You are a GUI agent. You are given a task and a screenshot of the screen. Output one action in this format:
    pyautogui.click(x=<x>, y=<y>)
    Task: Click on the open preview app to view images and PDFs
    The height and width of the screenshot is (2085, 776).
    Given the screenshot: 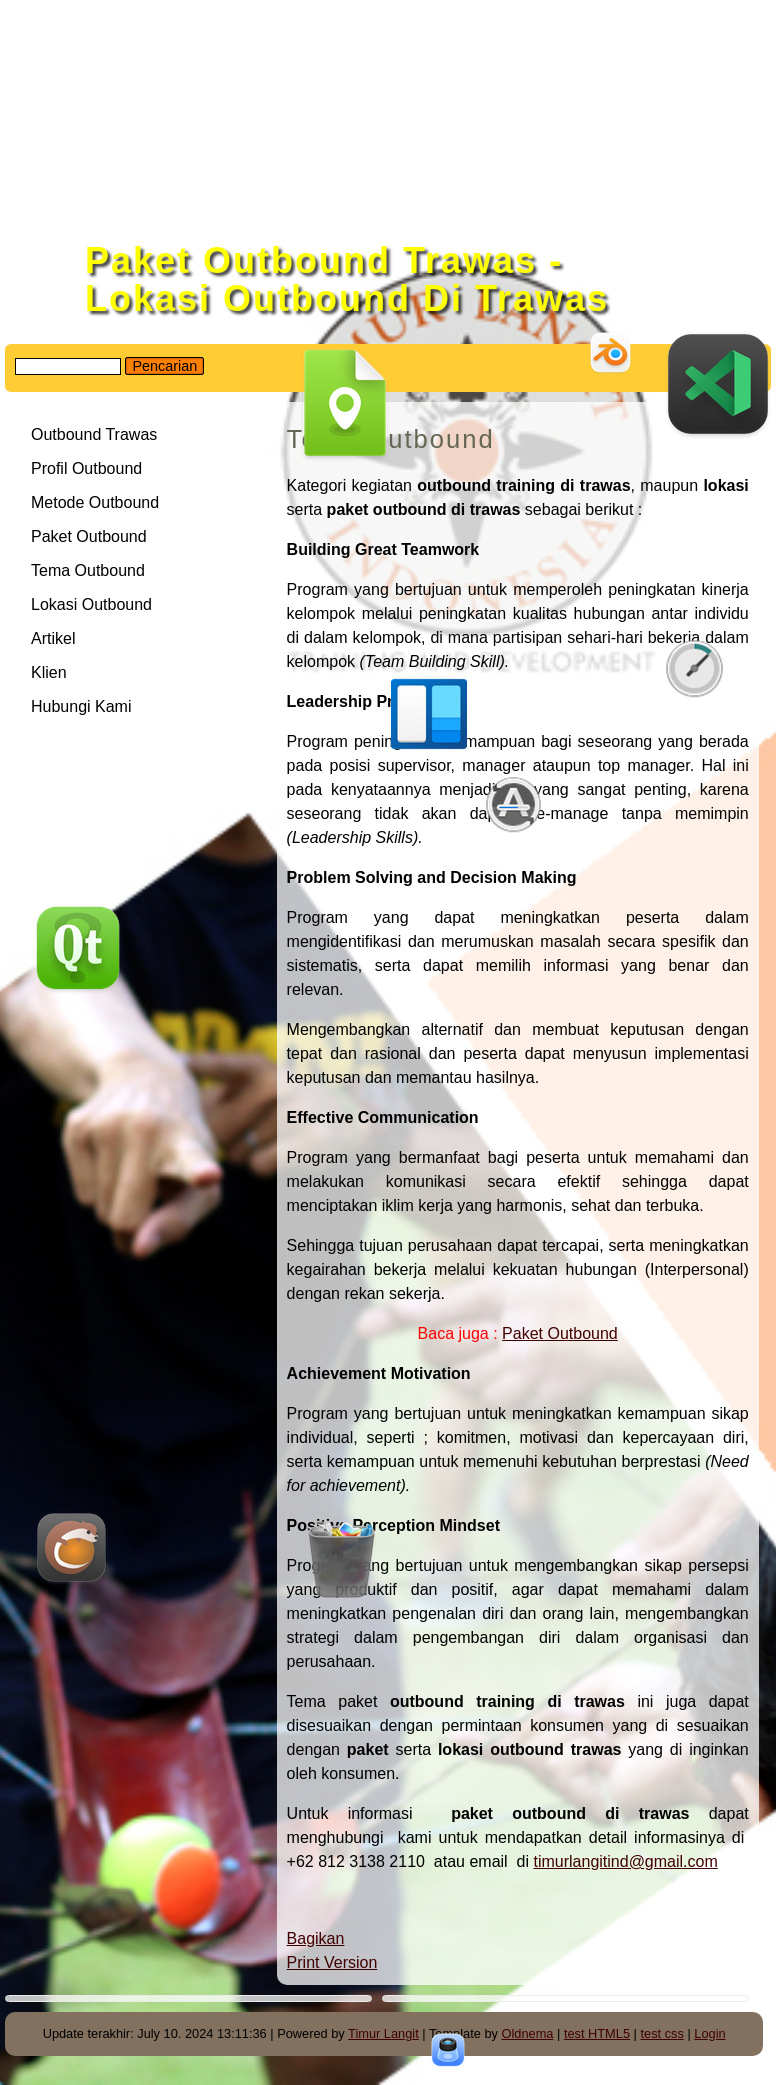 What is the action you would take?
    pyautogui.click(x=448, y=2050)
    